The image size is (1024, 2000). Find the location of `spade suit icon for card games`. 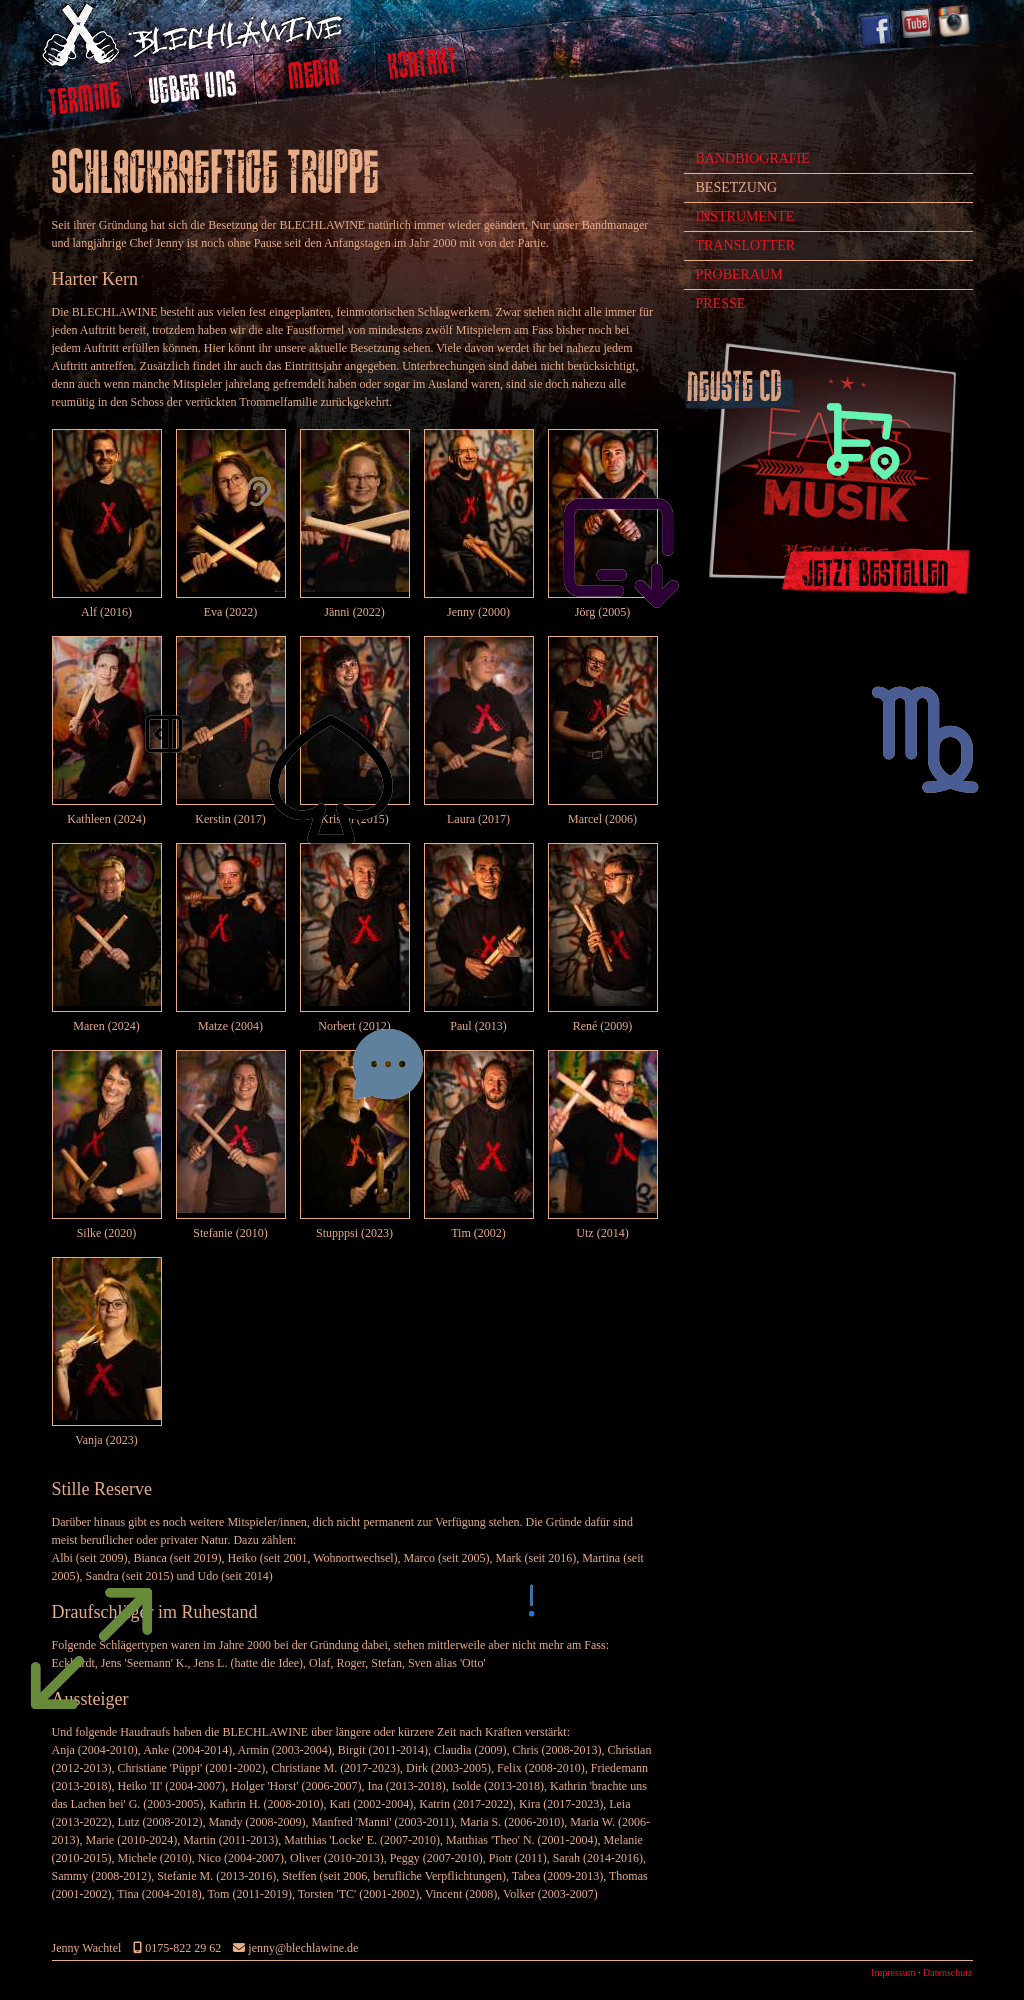

spade suit icon for card games is located at coordinates (331, 782).